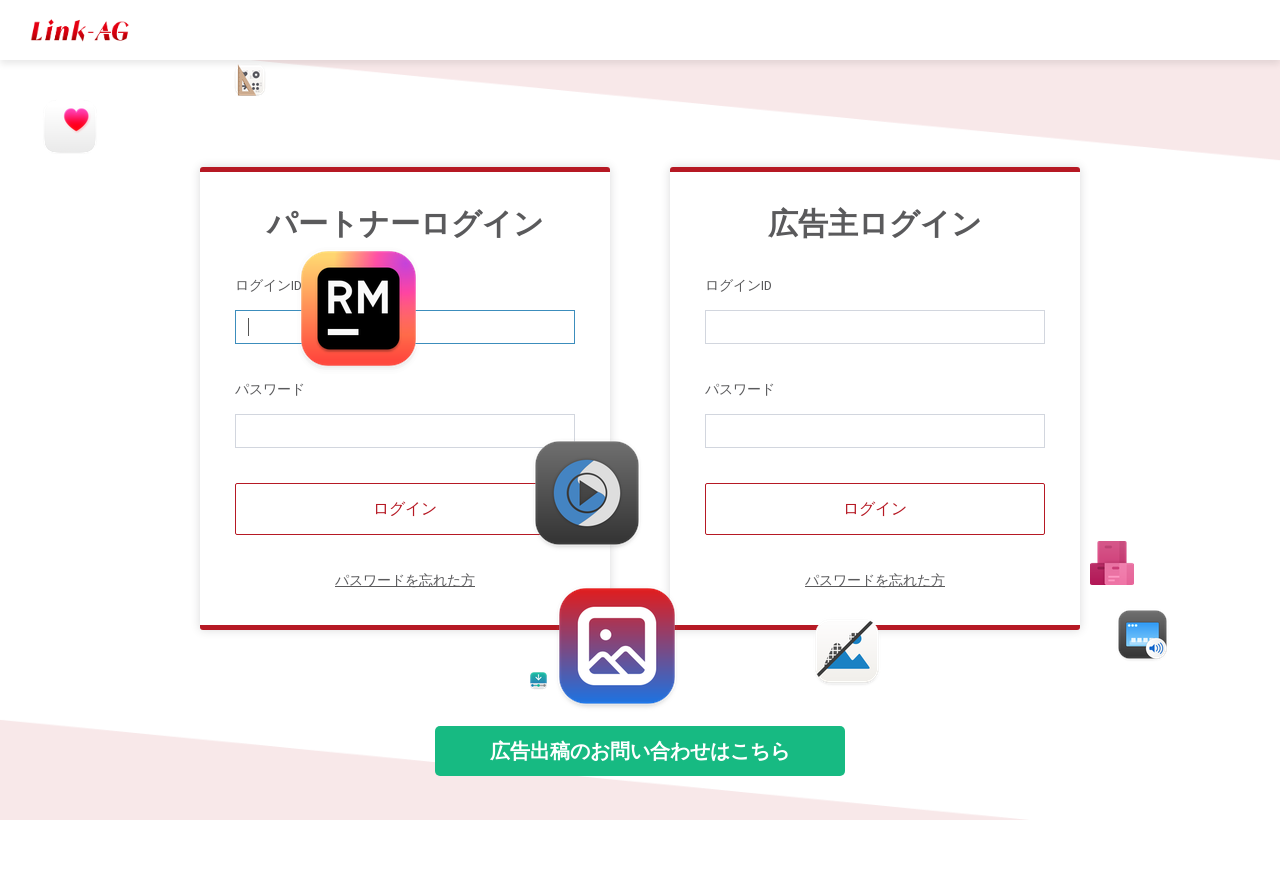 This screenshot has height=880, width=1280. I want to click on open mpd music player daemon app, so click(1142, 634).